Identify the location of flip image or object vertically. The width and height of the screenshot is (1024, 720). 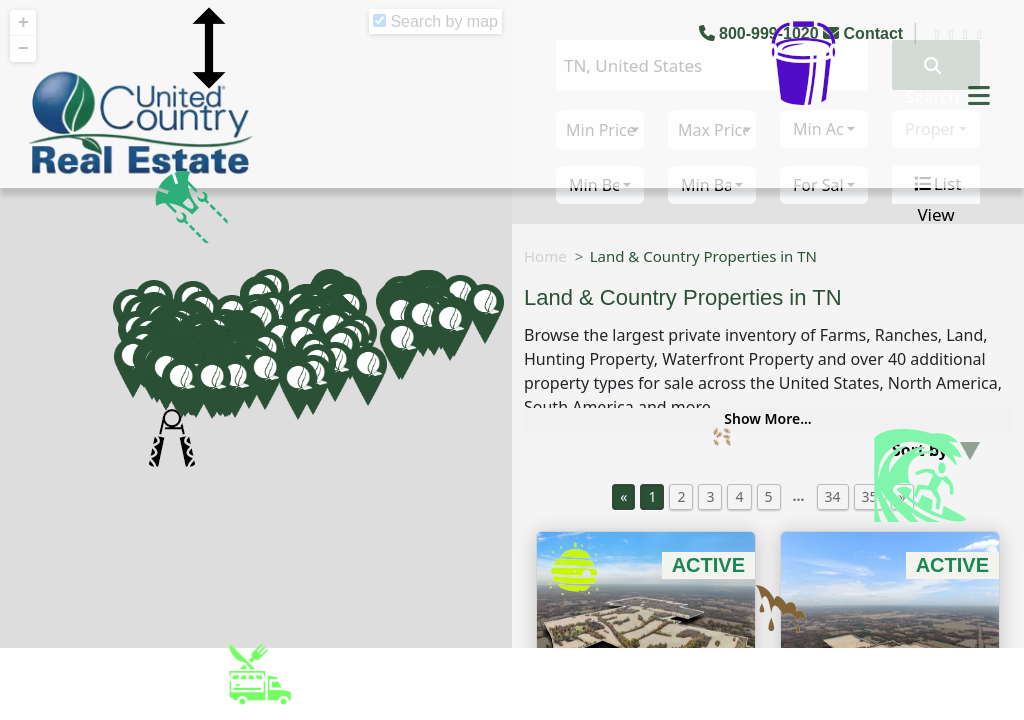
(209, 48).